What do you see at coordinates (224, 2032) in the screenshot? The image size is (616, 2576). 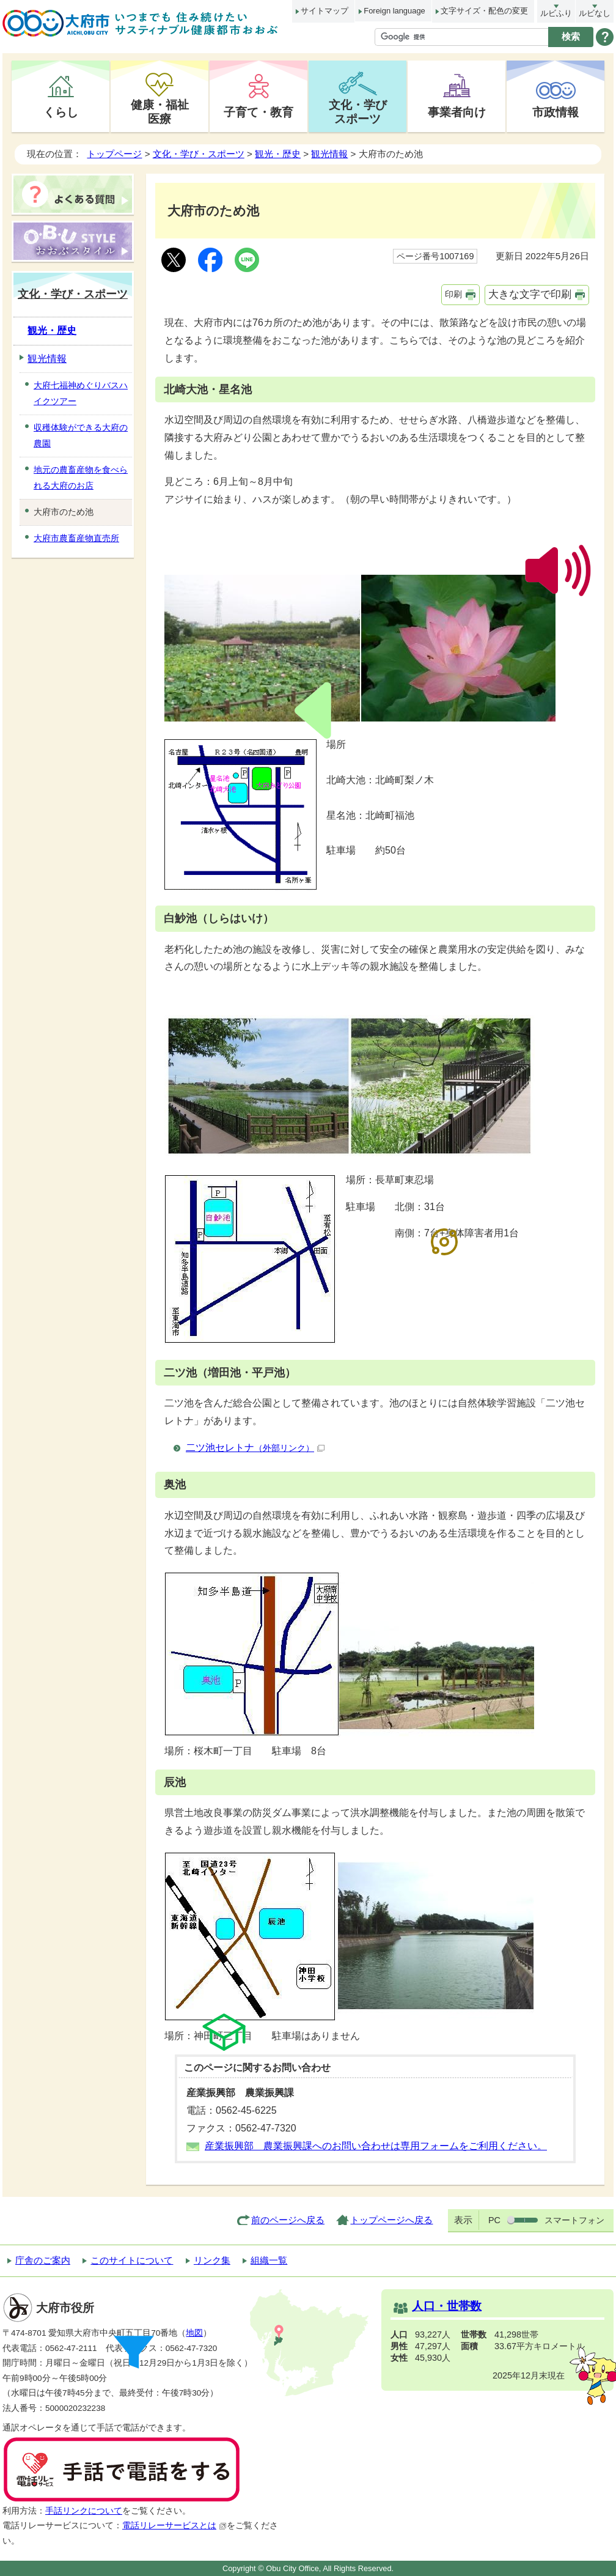 I see `access education or learning content` at bounding box center [224, 2032].